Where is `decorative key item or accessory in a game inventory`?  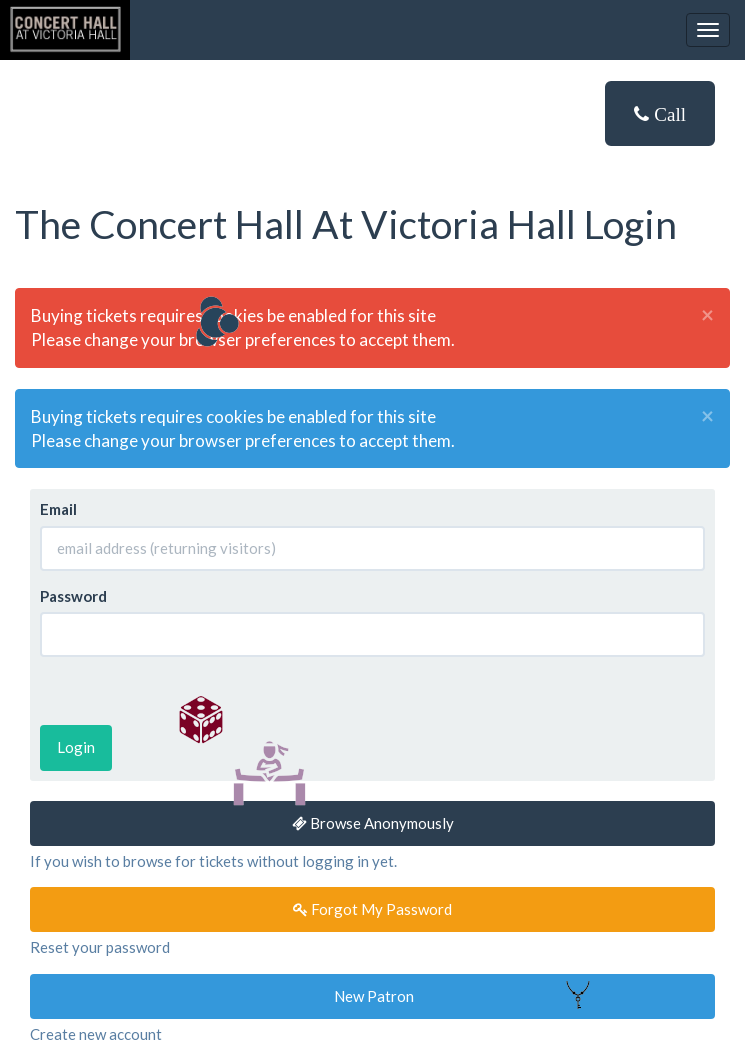
decorative key item or accessory in a game inventory is located at coordinates (578, 995).